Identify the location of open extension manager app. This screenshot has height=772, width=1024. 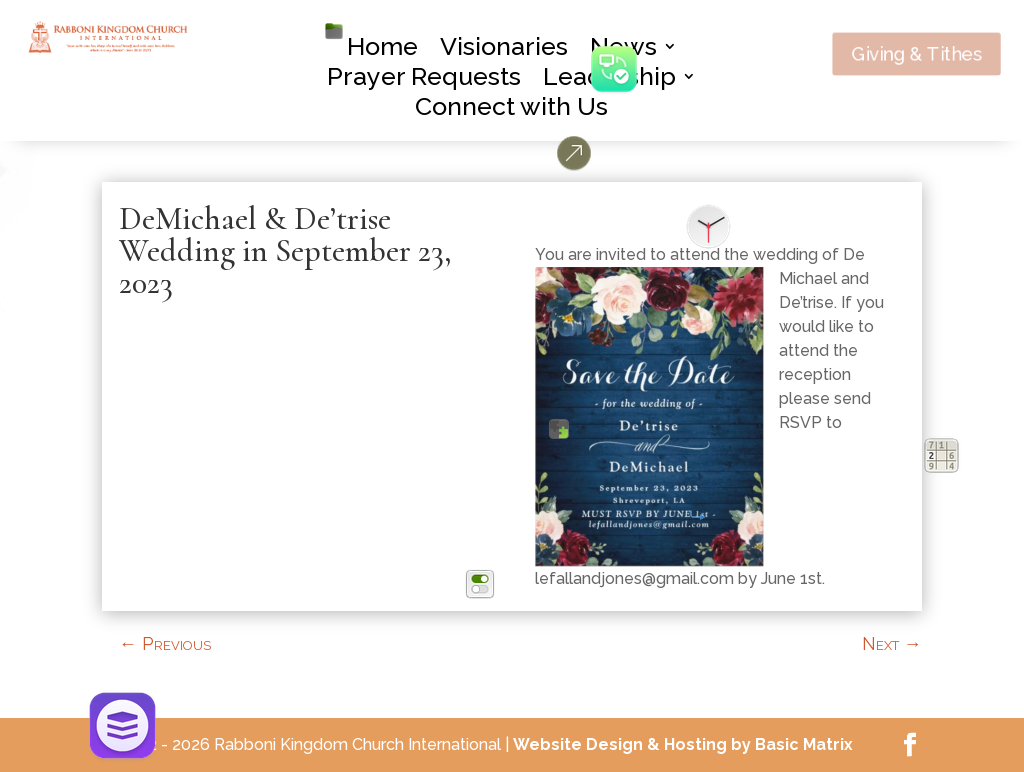
(559, 429).